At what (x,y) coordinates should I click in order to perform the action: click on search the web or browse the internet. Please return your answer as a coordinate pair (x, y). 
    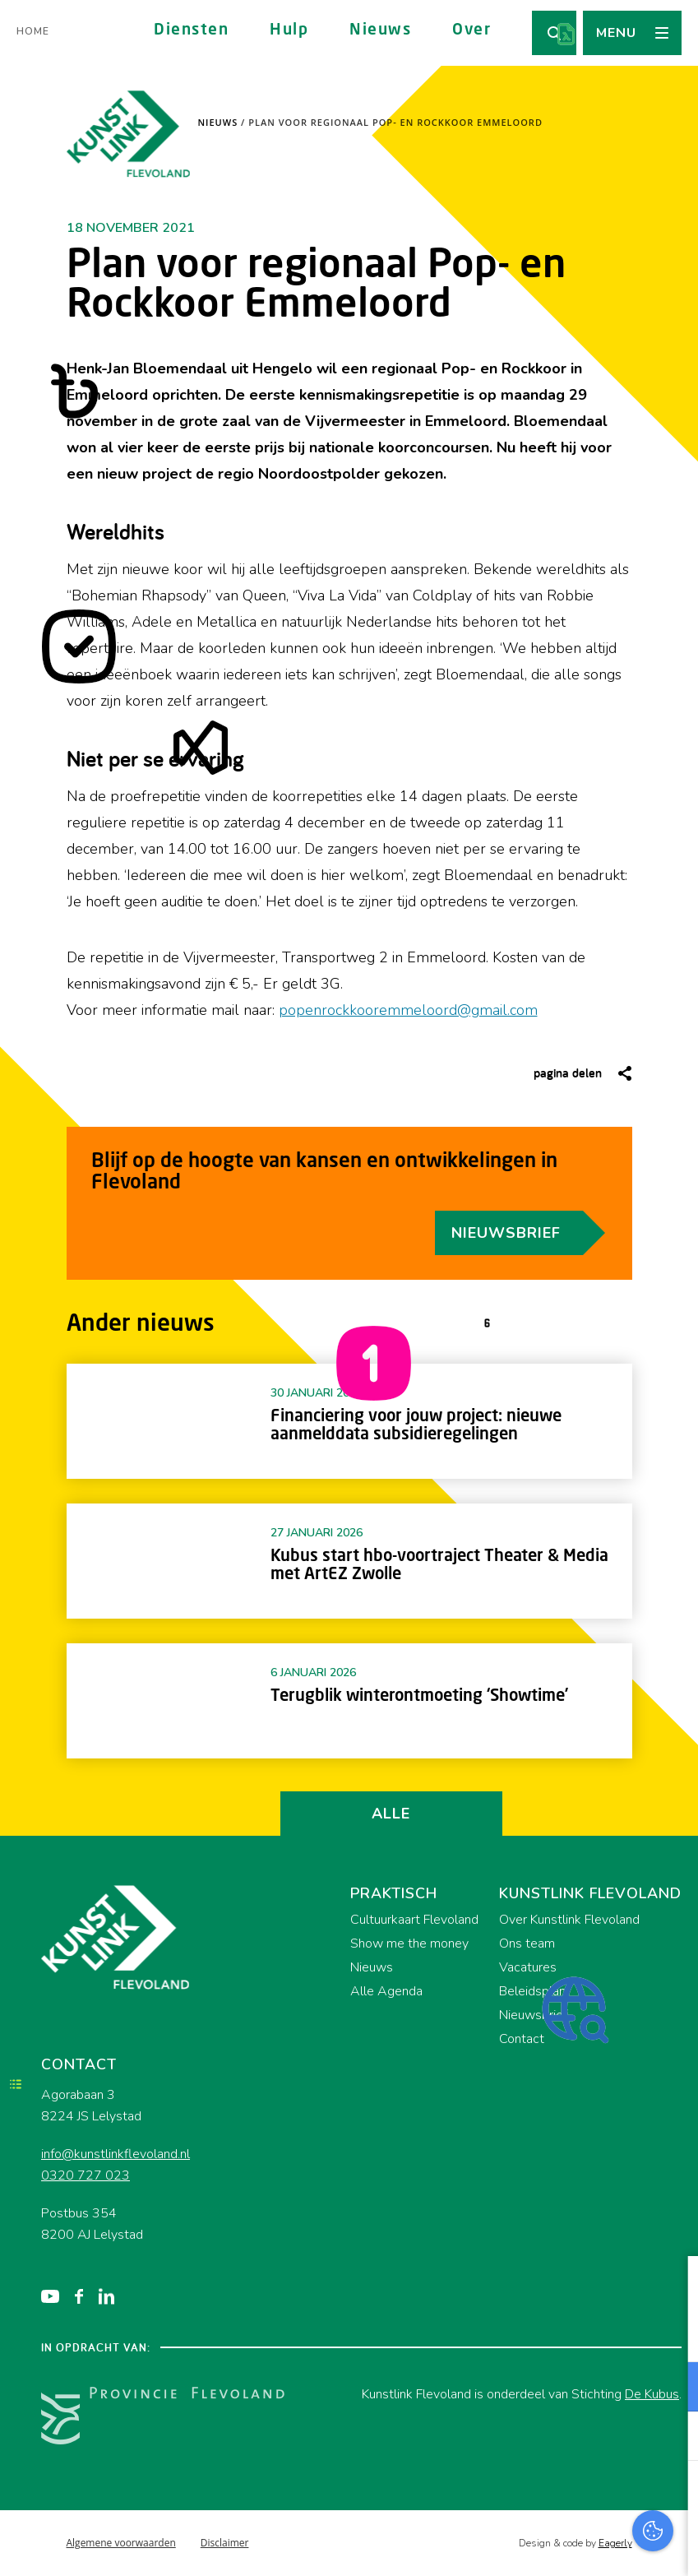
    Looking at the image, I should click on (574, 2008).